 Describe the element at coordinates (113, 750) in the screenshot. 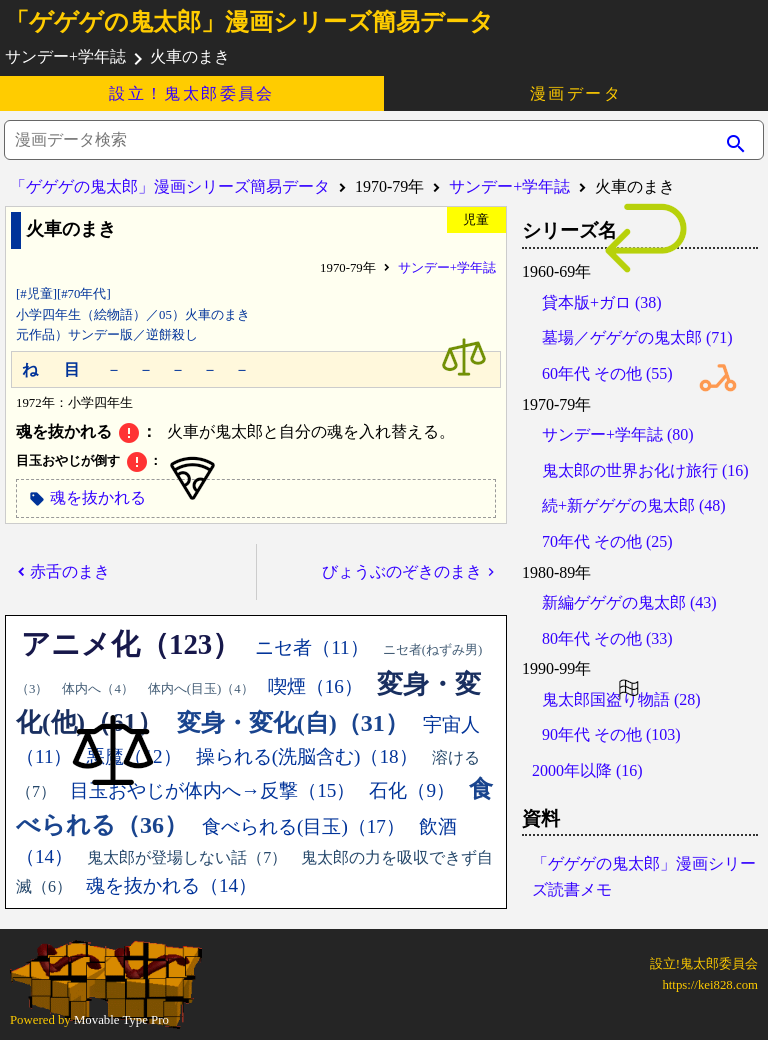

I see `view license or legal information` at that location.